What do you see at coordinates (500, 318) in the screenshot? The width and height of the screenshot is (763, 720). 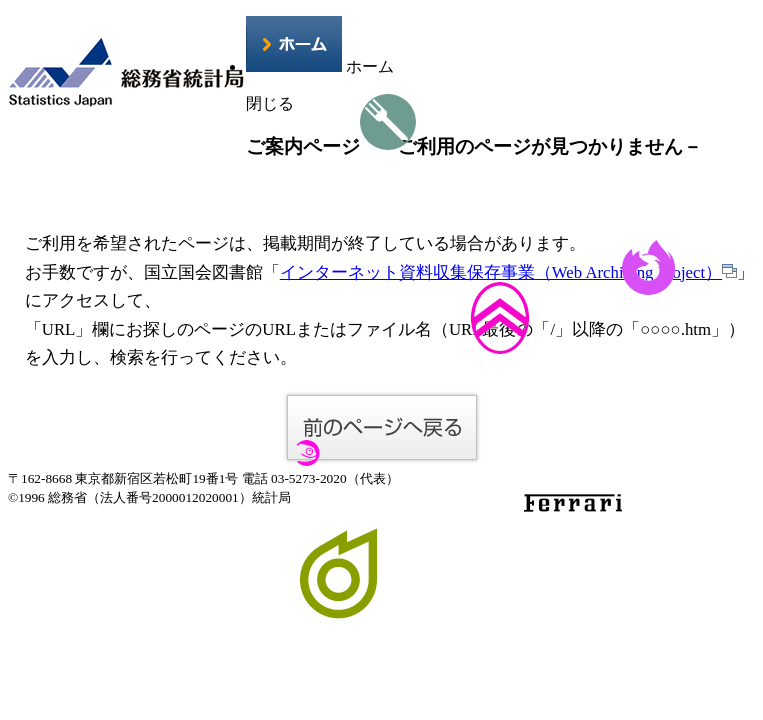 I see `citroën brand logo` at bounding box center [500, 318].